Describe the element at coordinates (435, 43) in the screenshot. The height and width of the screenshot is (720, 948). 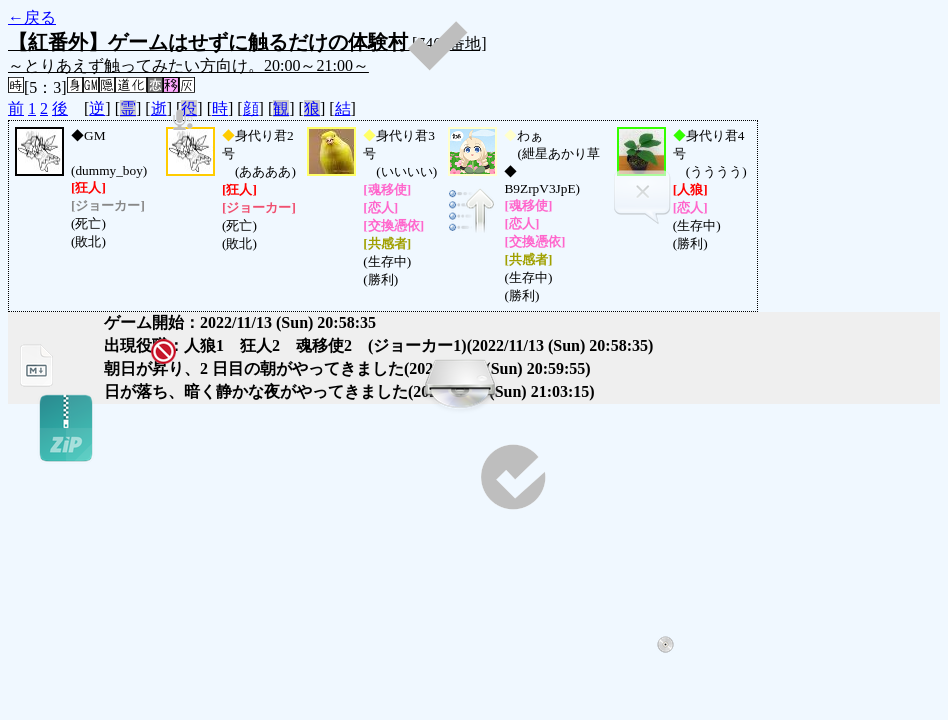
I see `indicates a completed or successful action` at that location.